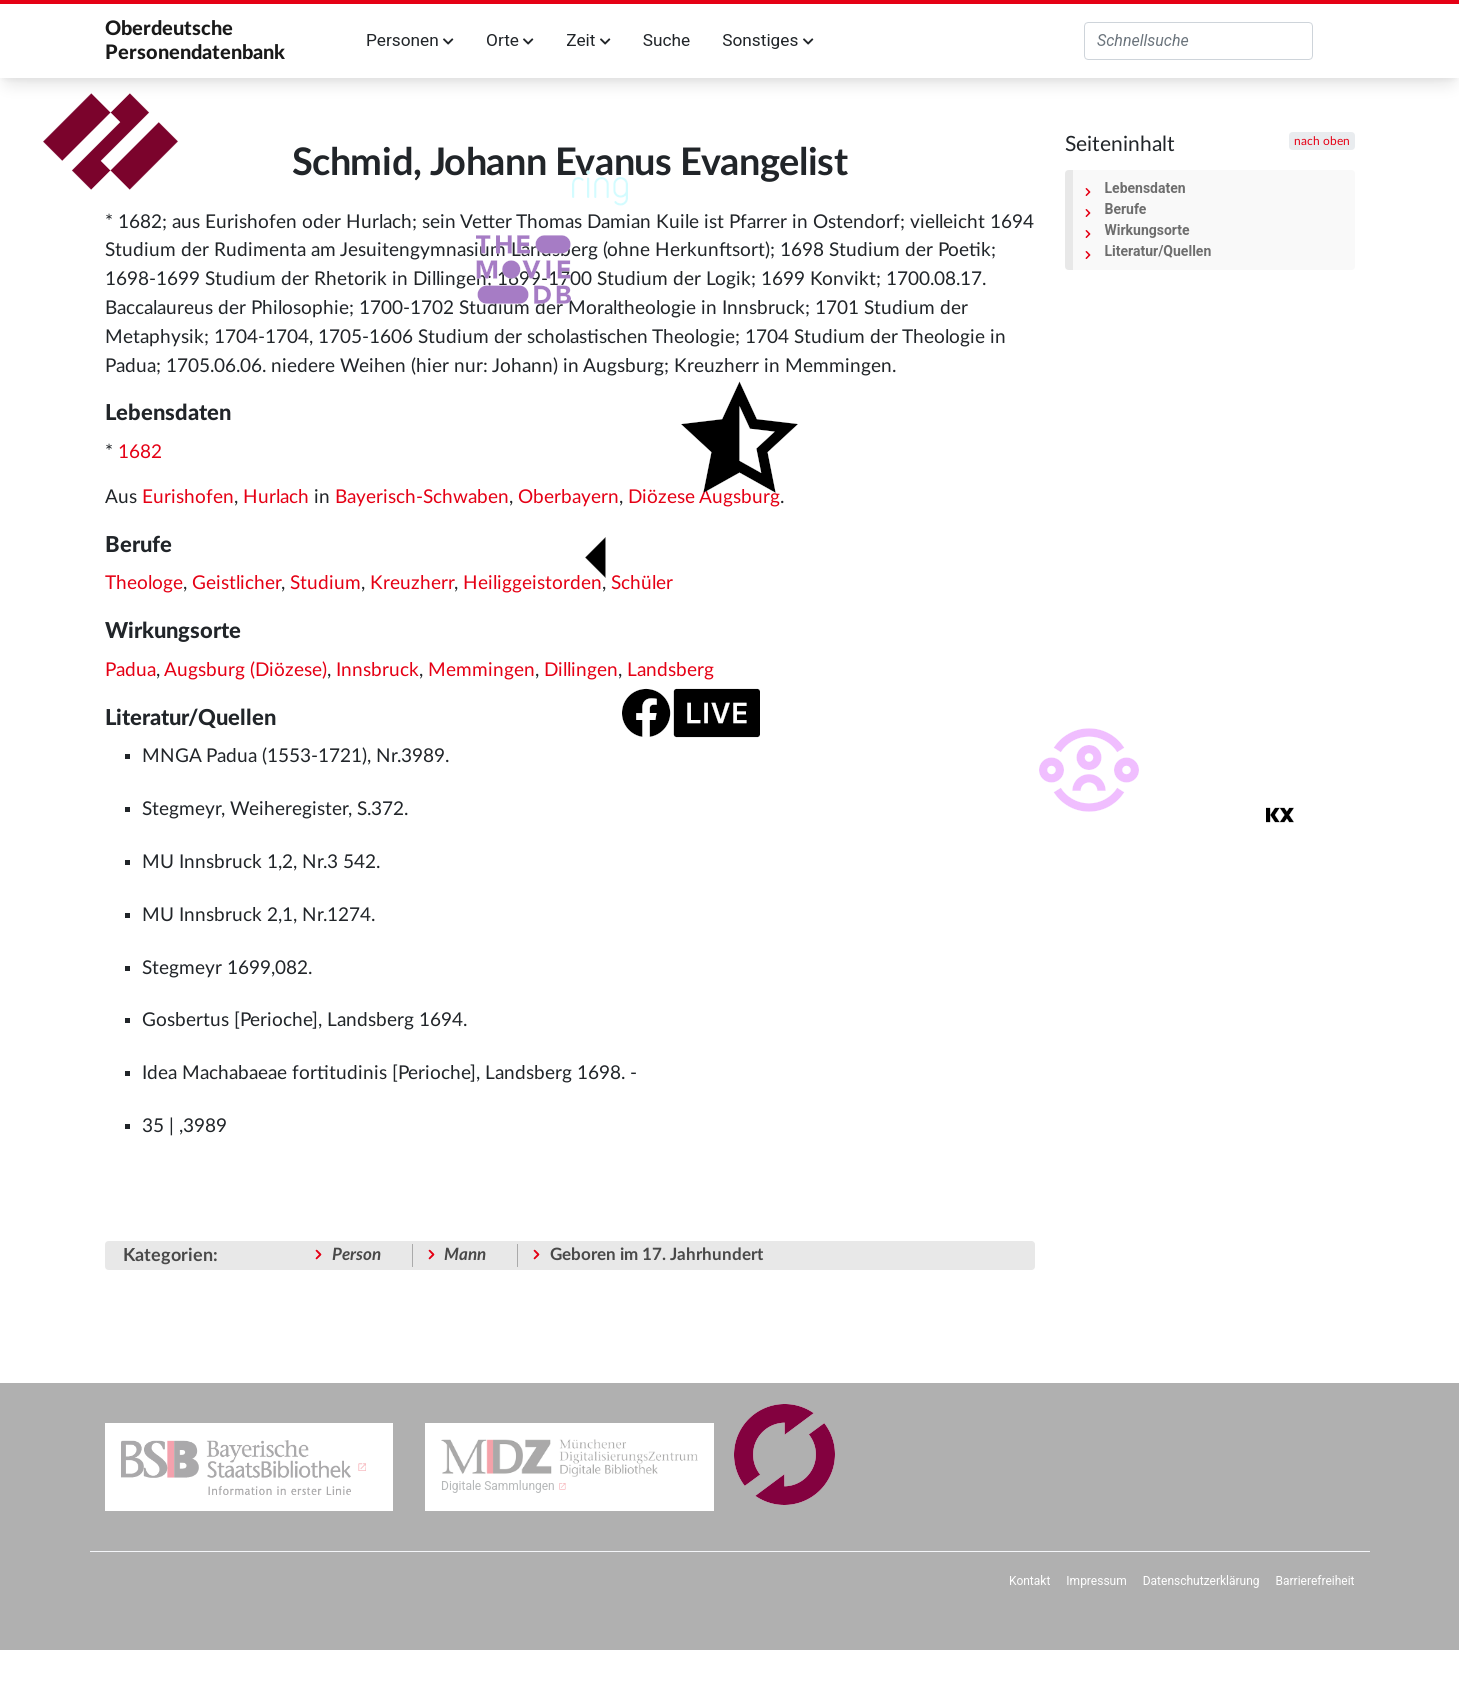 The image size is (1459, 1698). Describe the element at coordinates (691, 713) in the screenshot. I see `start a facebook live broadcast` at that location.